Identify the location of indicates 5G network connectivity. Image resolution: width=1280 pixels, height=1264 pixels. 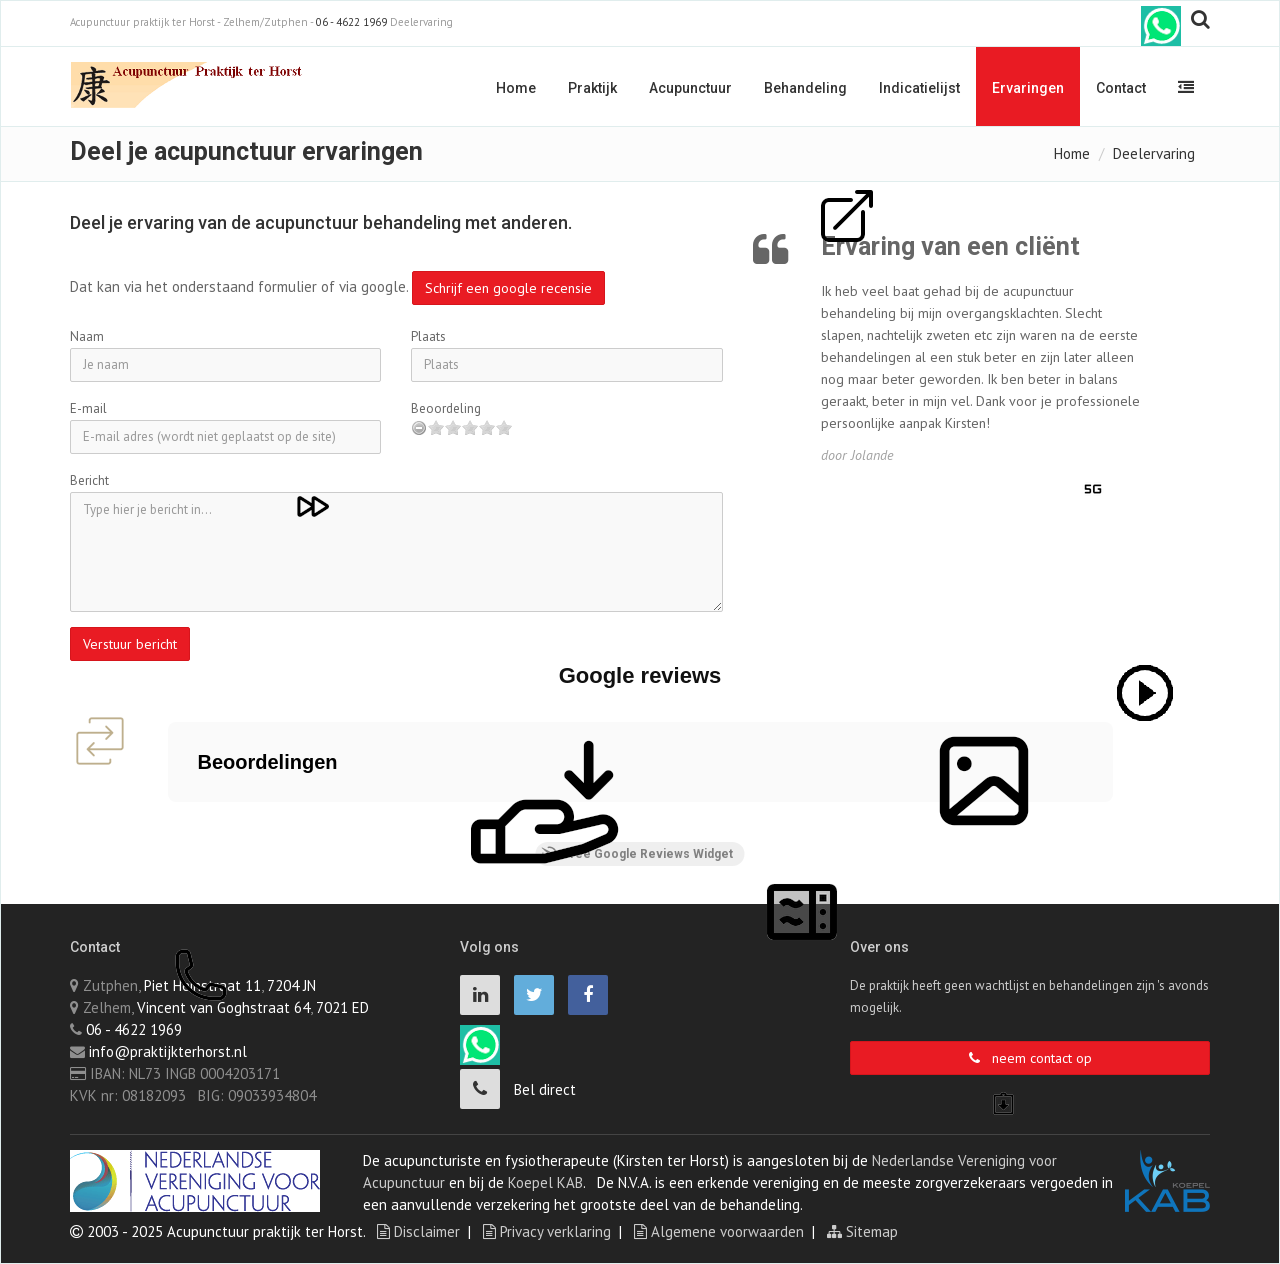
(1093, 489).